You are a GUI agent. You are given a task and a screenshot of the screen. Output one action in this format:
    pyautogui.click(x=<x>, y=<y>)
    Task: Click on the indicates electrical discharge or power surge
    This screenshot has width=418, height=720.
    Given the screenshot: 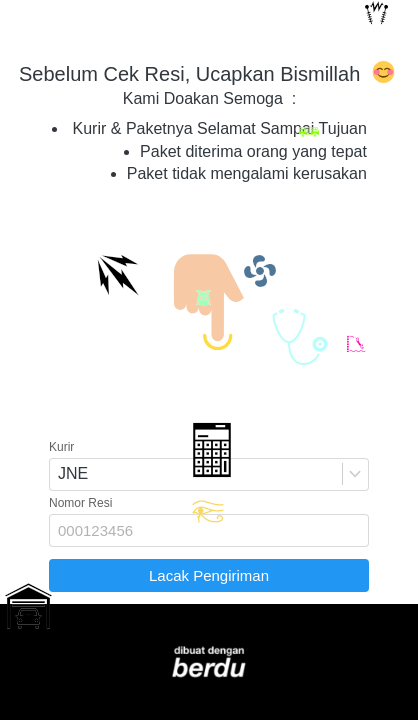 What is the action you would take?
    pyautogui.click(x=376, y=12)
    